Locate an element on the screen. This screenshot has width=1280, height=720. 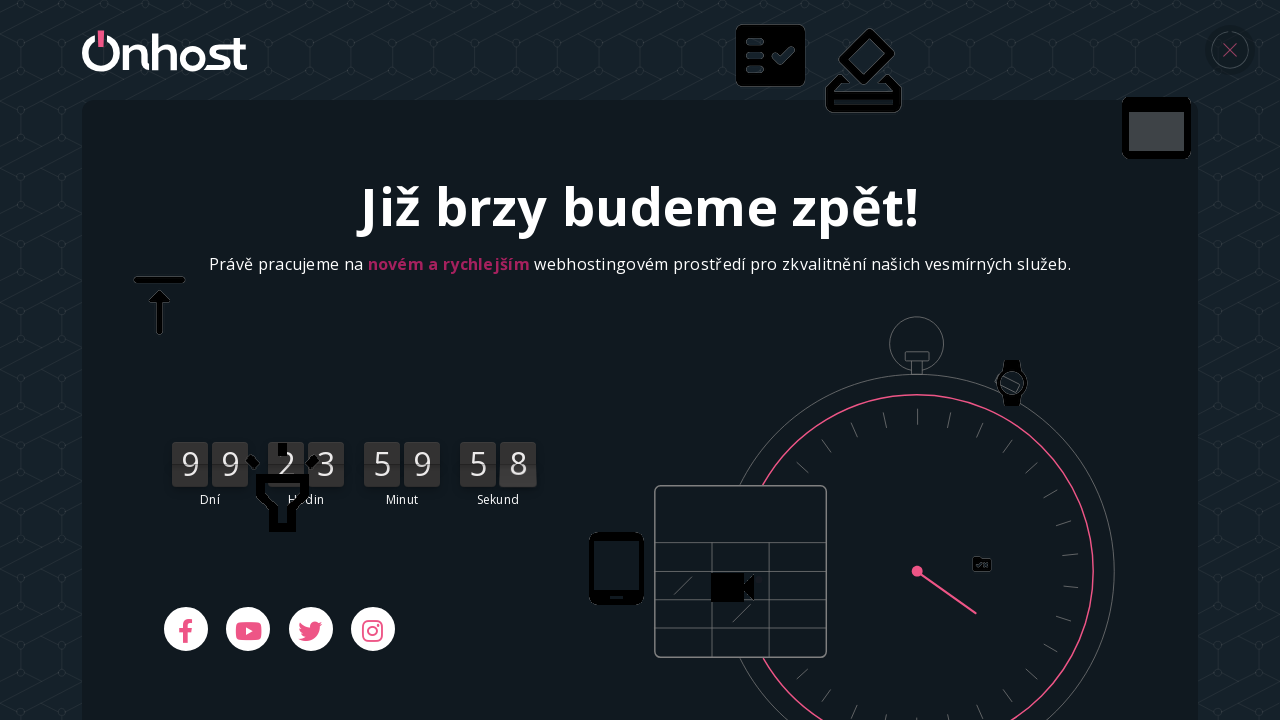
verify checklist items is located at coordinates (770, 55).